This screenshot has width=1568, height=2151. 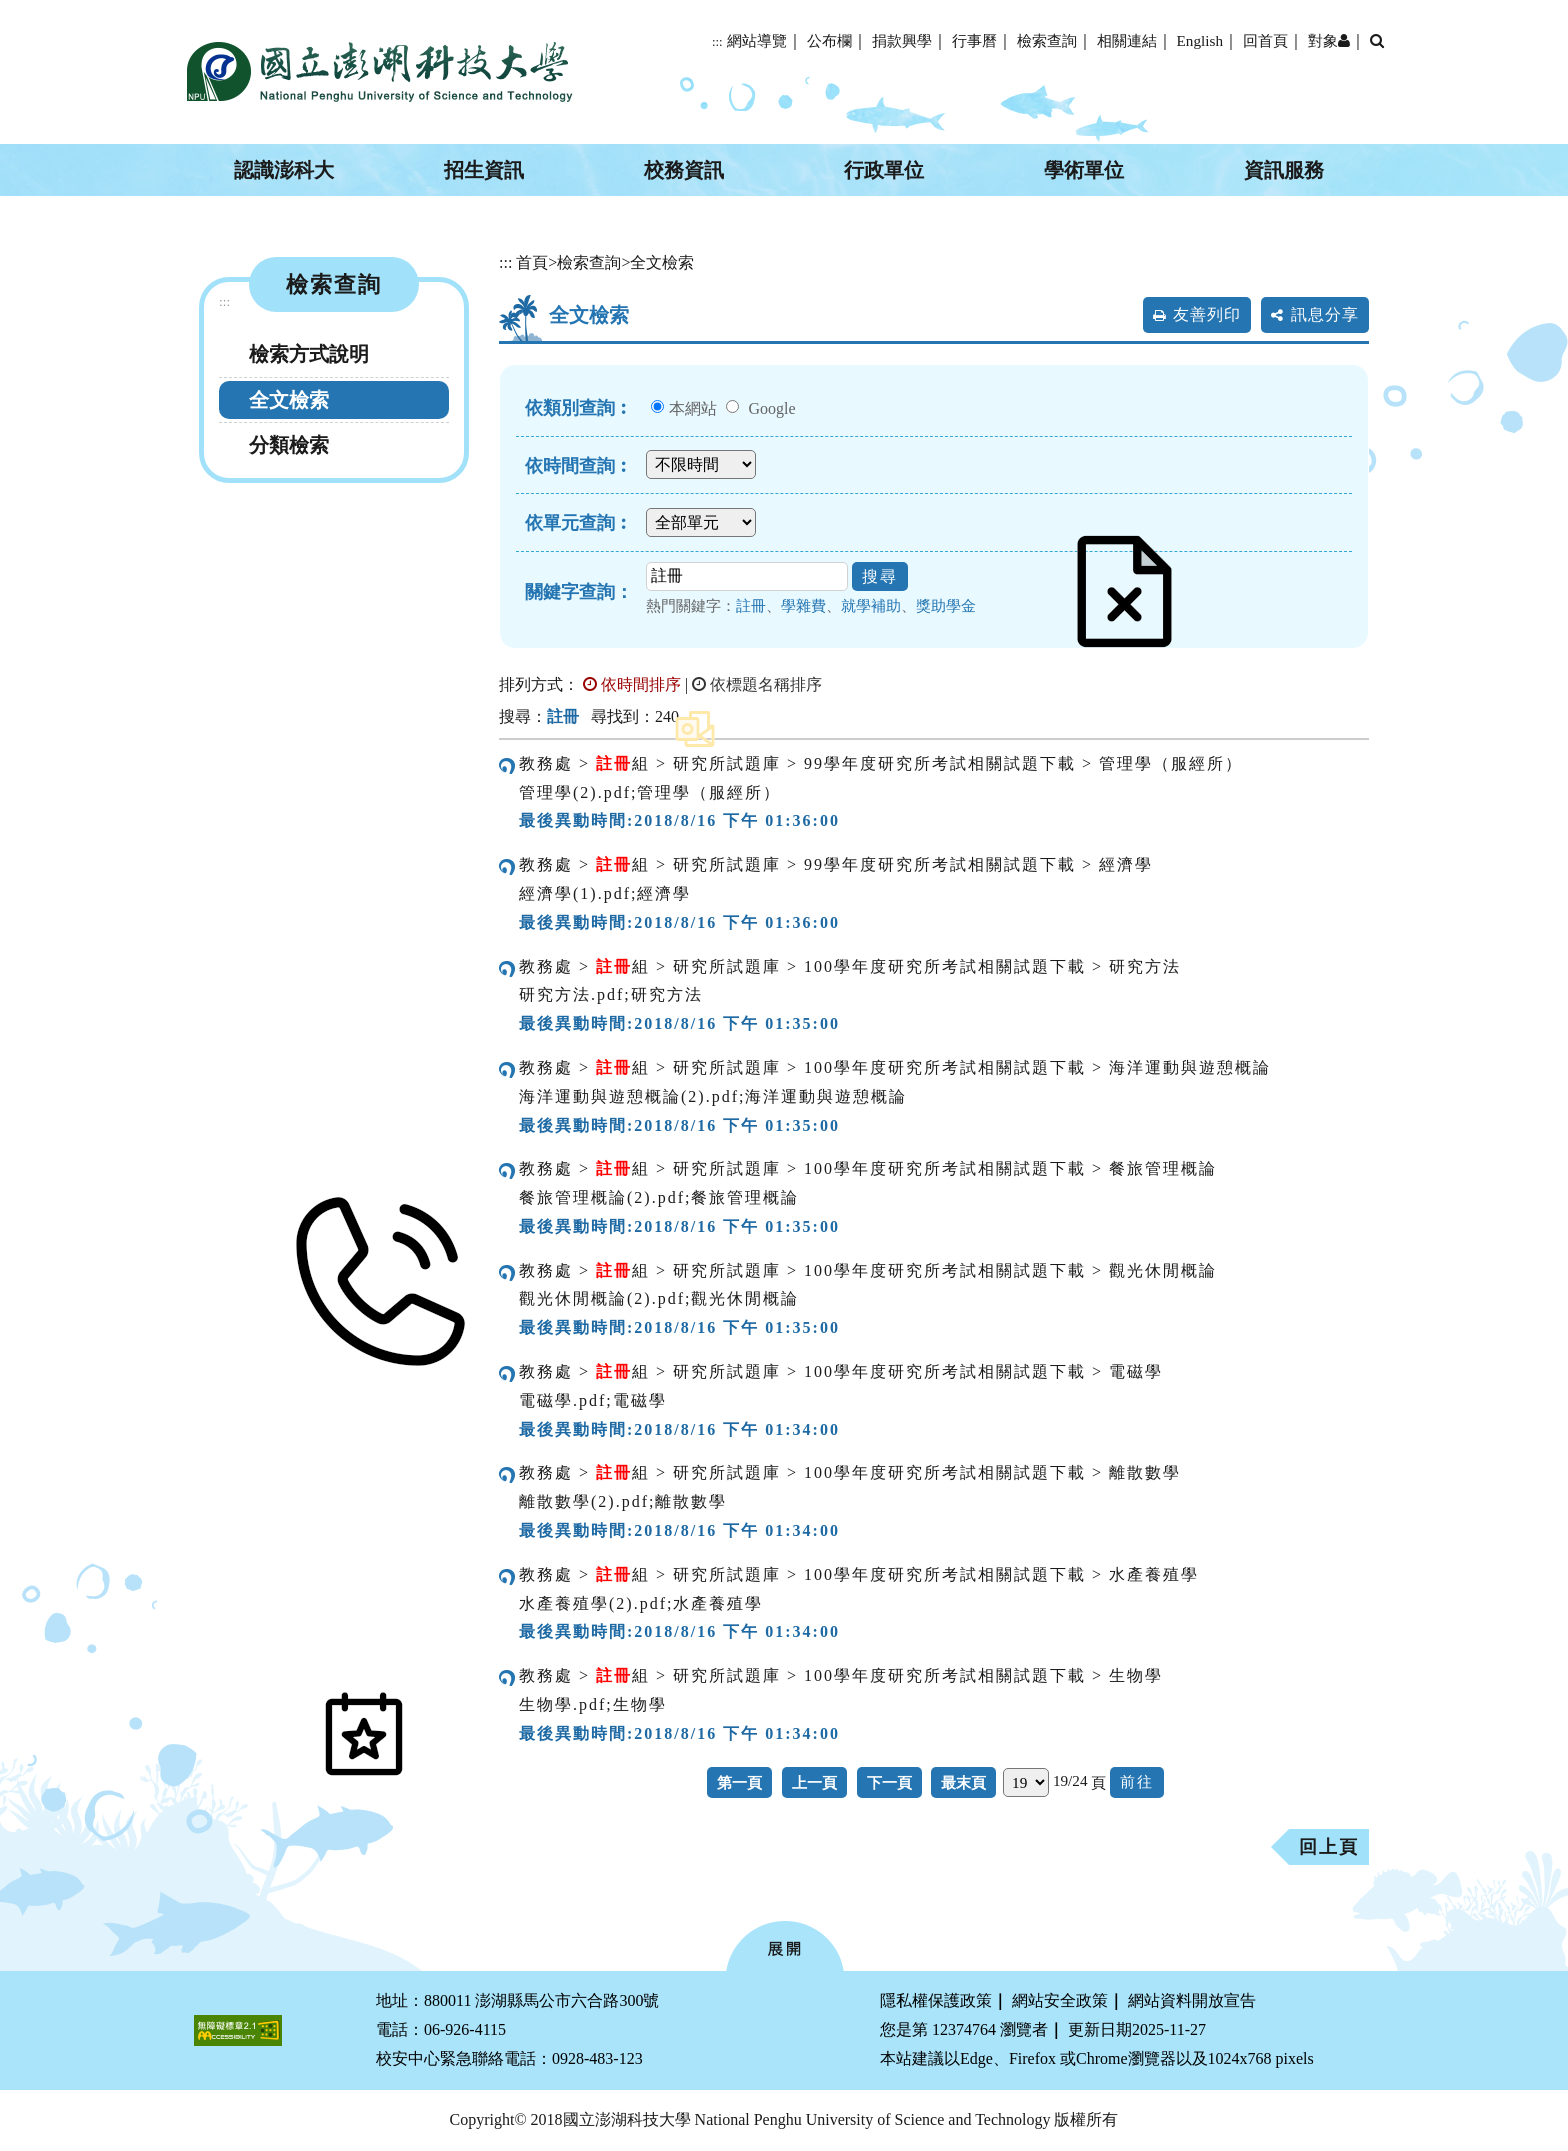 What do you see at coordinates (364, 1737) in the screenshot?
I see `view favorite or starred events` at bounding box center [364, 1737].